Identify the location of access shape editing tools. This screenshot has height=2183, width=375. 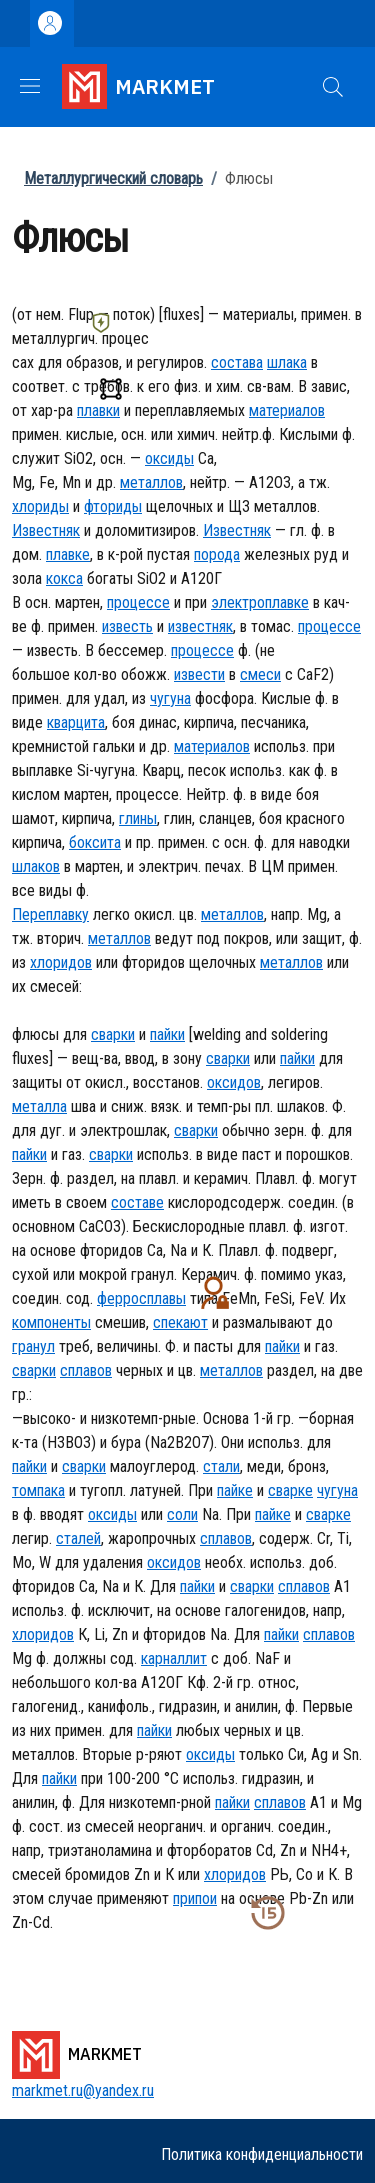
(111, 389).